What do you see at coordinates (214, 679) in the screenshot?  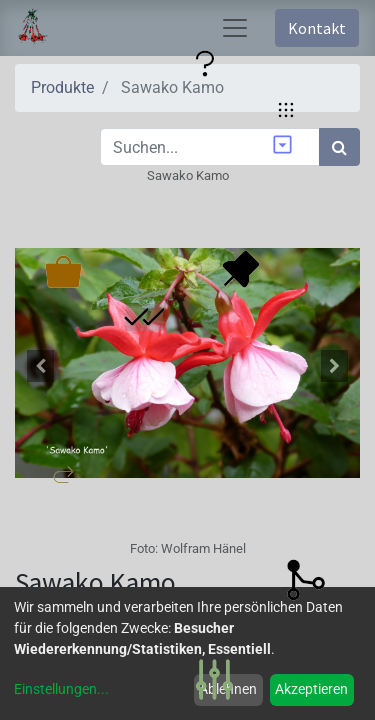 I see `adjust settings or preferences` at bounding box center [214, 679].